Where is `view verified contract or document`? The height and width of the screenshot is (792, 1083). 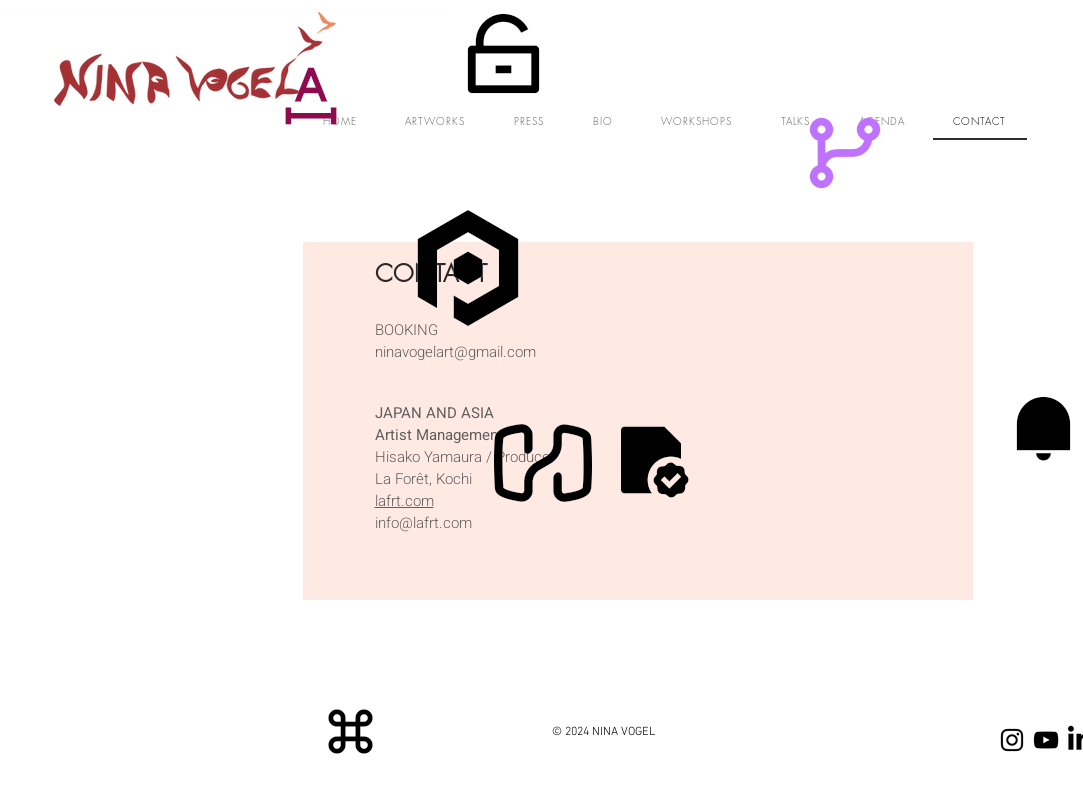 view verified contract or document is located at coordinates (651, 460).